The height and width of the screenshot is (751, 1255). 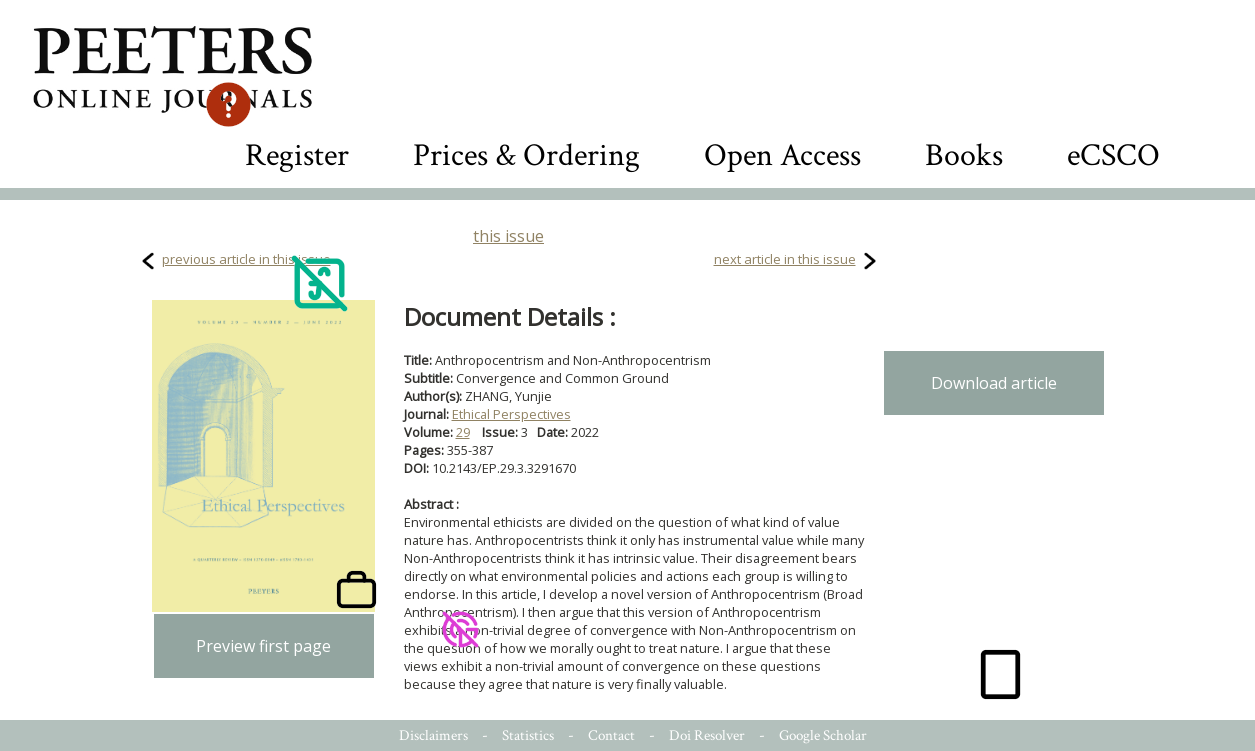 What do you see at coordinates (319, 283) in the screenshot?
I see `disable function or formula mode` at bounding box center [319, 283].